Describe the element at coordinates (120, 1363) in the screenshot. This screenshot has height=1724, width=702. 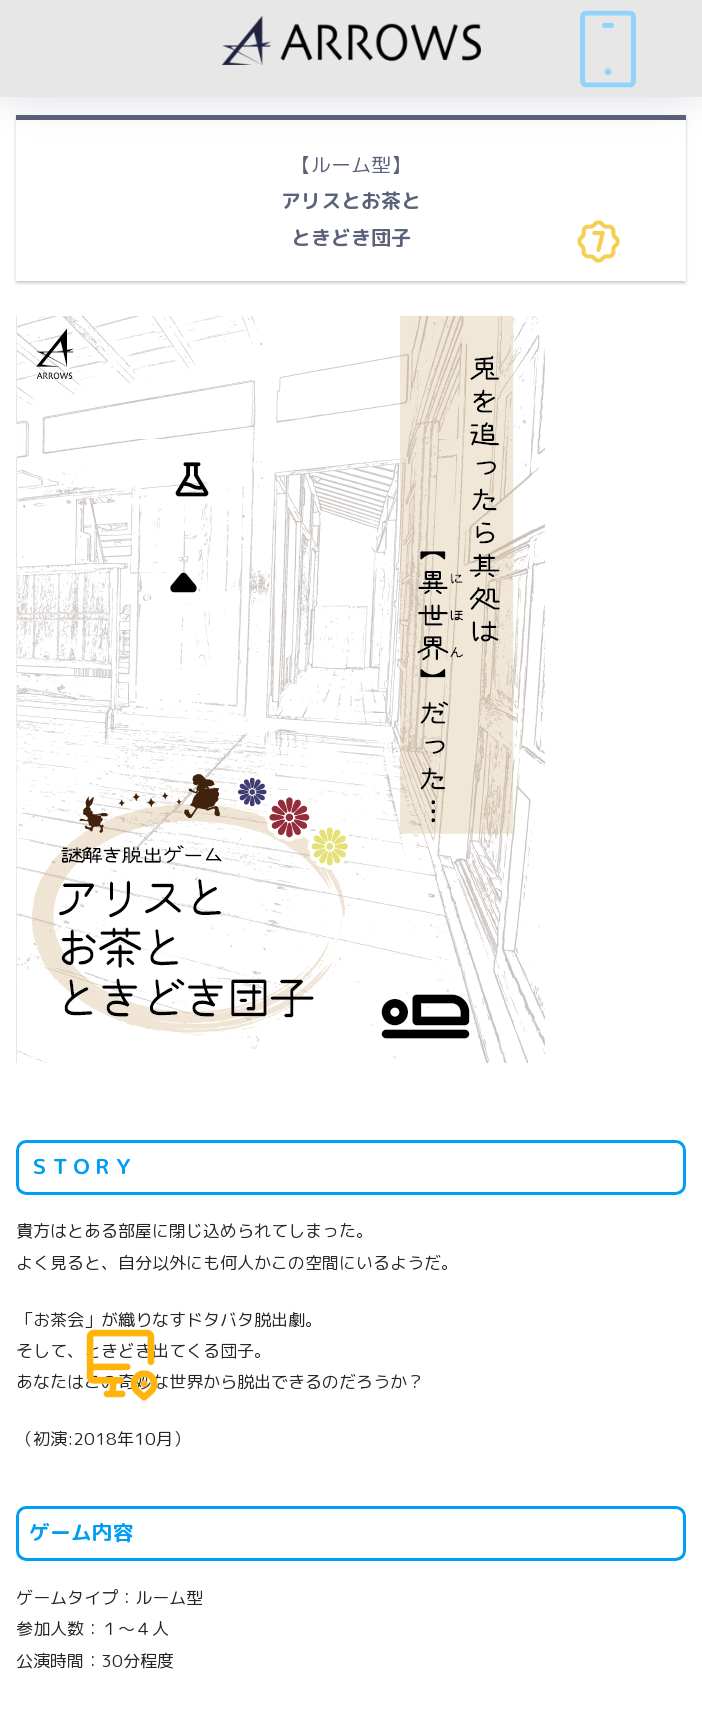
I see `view device location on map` at that location.